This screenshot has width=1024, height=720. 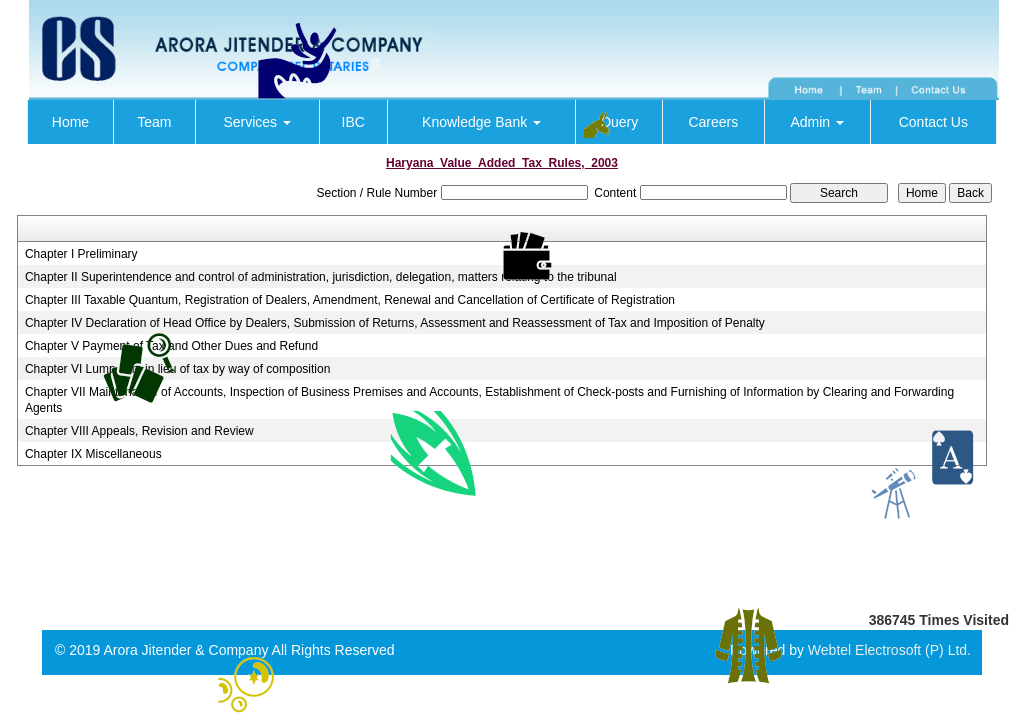 What do you see at coordinates (434, 454) in the screenshot?
I see `throw or launch a dagger attack` at bounding box center [434, 454].